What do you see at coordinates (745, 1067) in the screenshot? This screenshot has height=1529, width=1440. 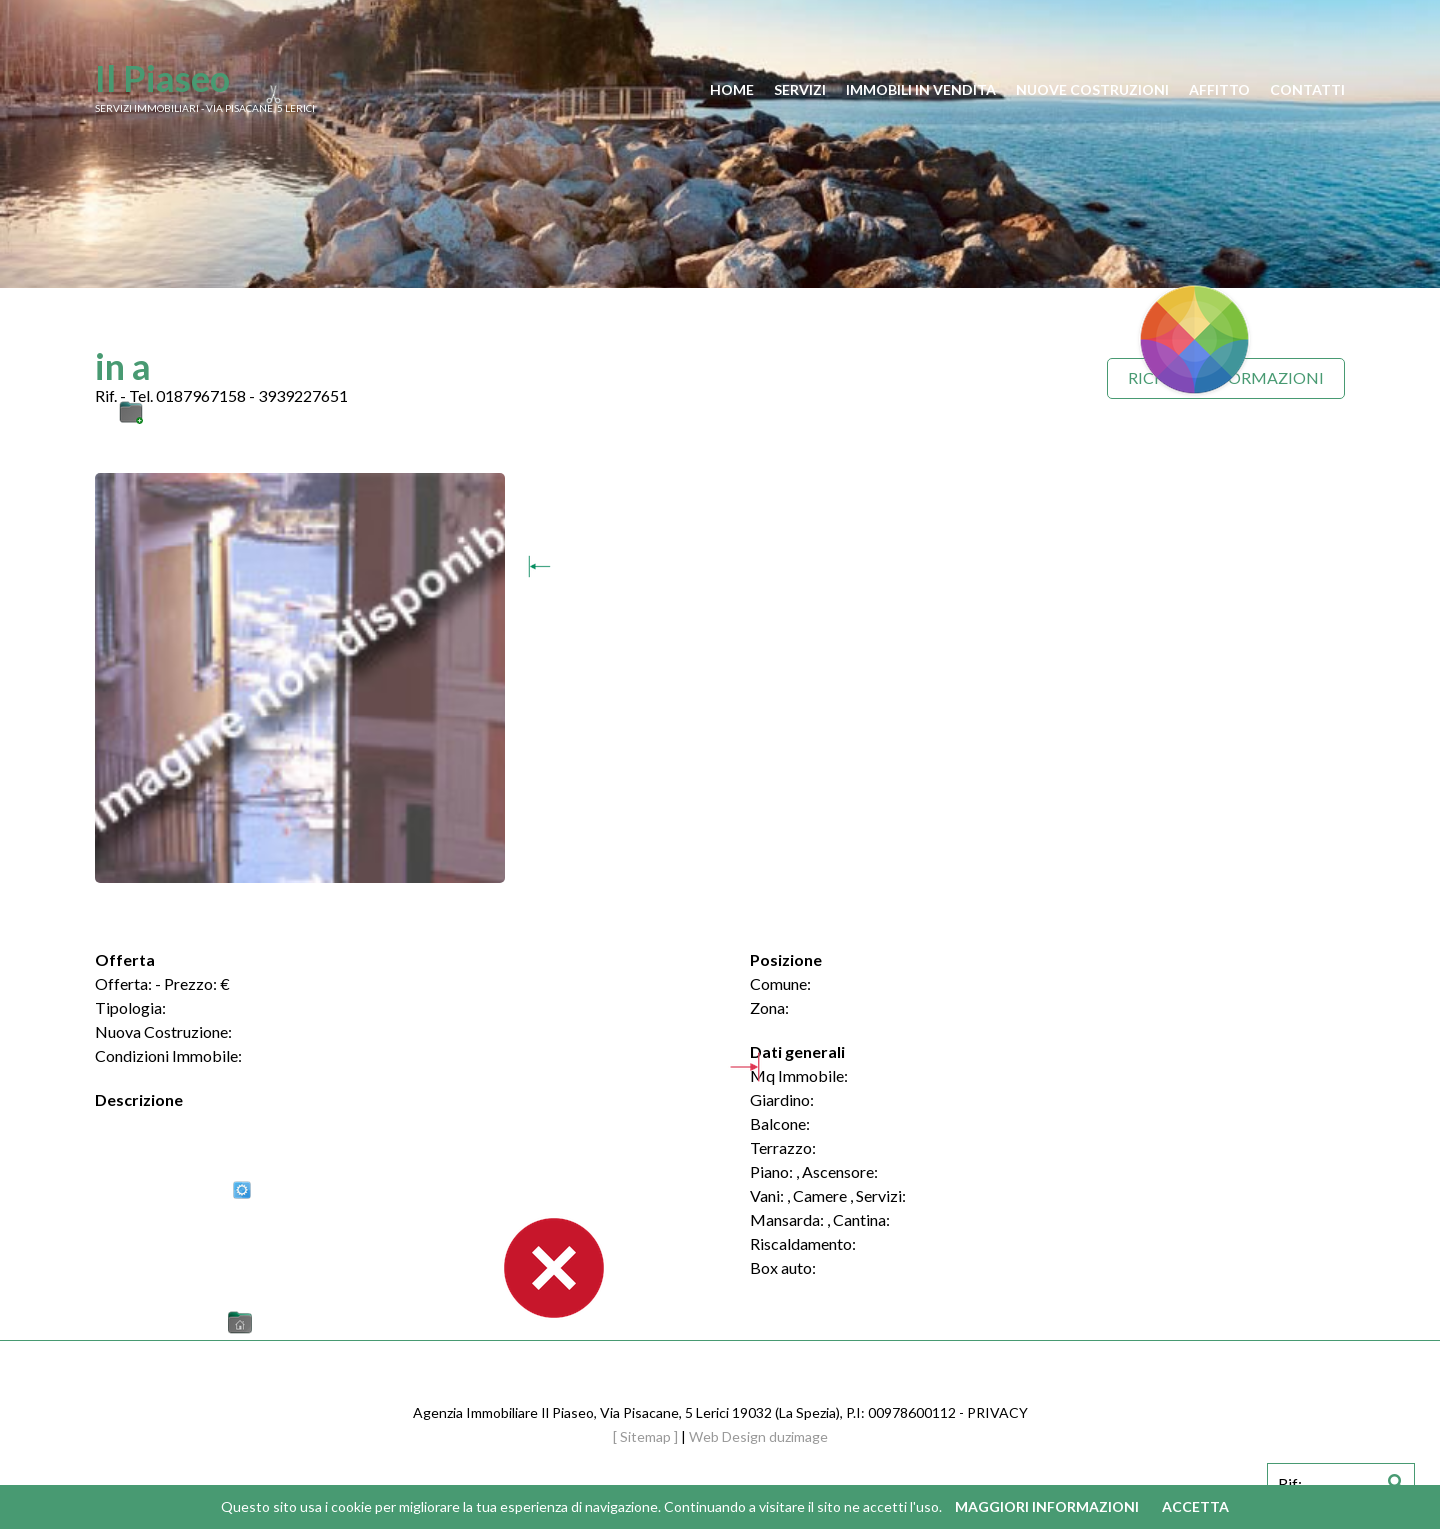 I see `go to the last item or page` at bounding box center [745, 1067].